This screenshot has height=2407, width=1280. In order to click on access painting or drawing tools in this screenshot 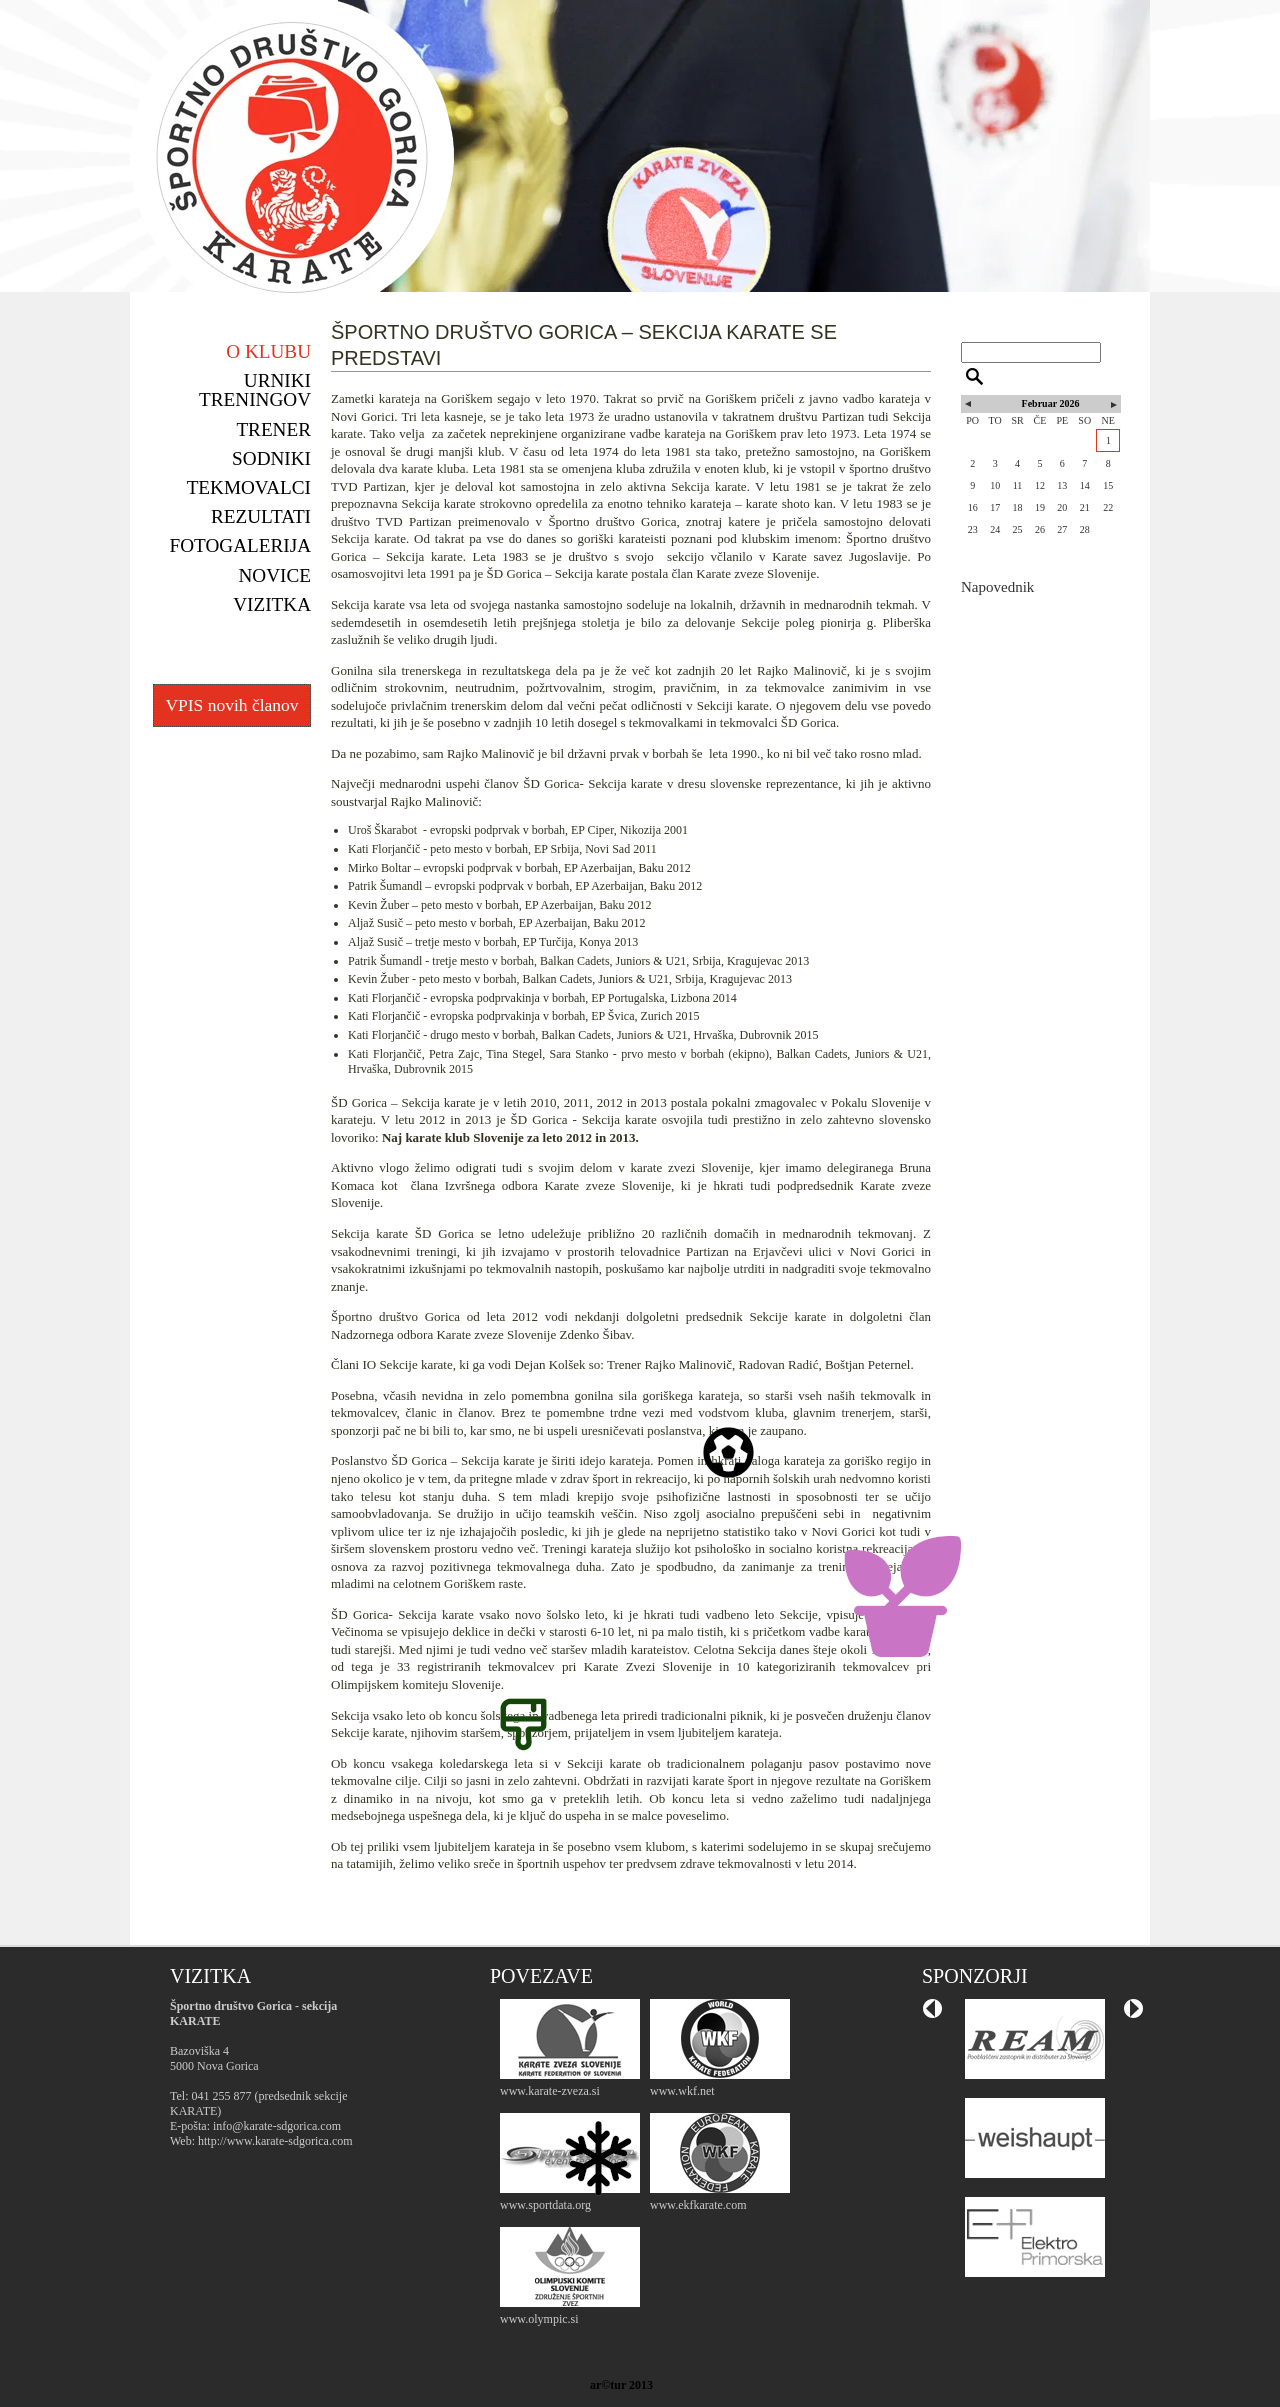, I will do `click(523, 1723)`.